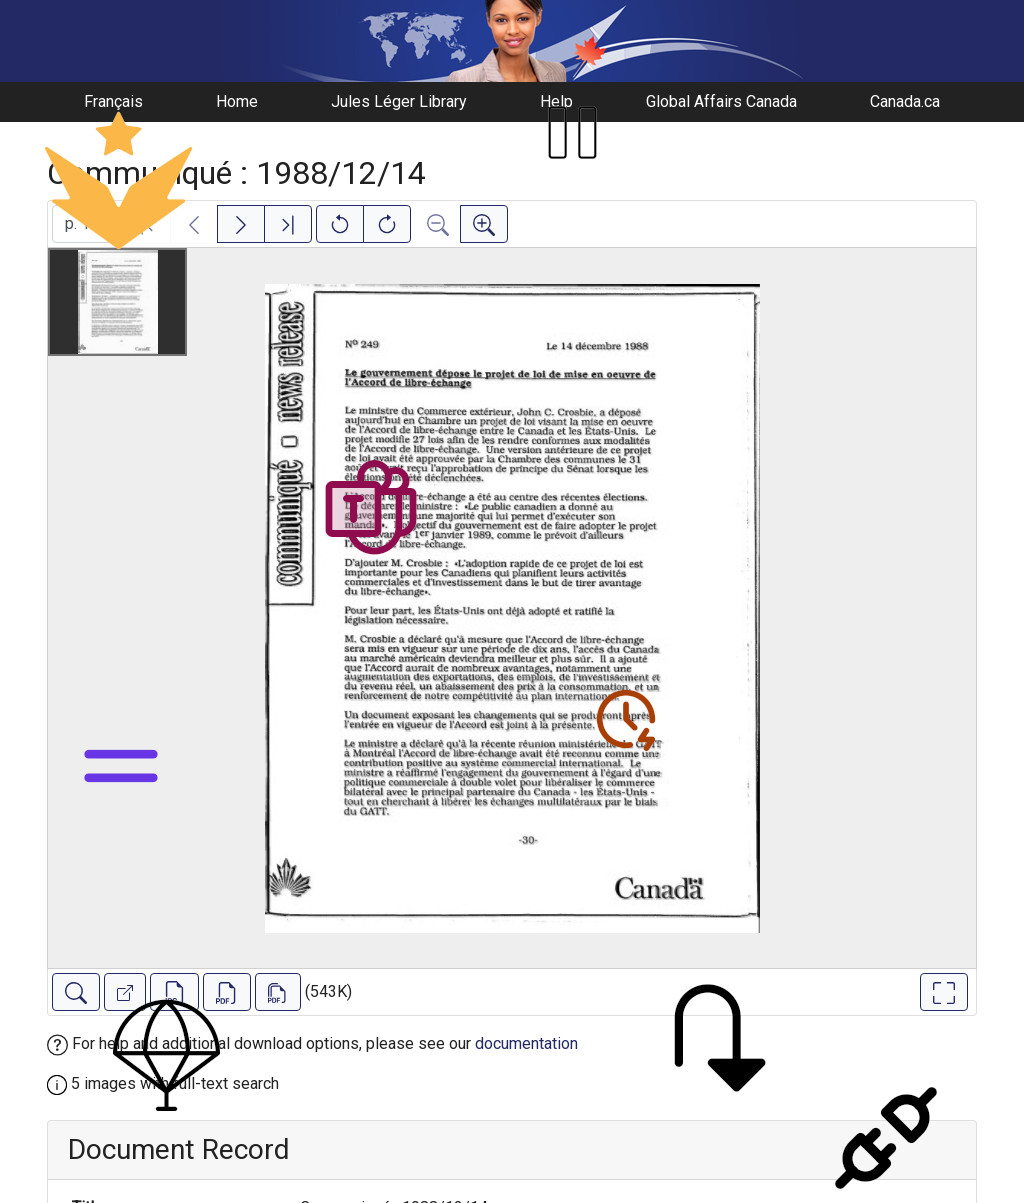 The width and height of the screenshot is (1024, 1203). What do you see at coordinates (716, 1038) in the screenshot?
I see `redo or repeat last action` at bounding box center [716, 1038].